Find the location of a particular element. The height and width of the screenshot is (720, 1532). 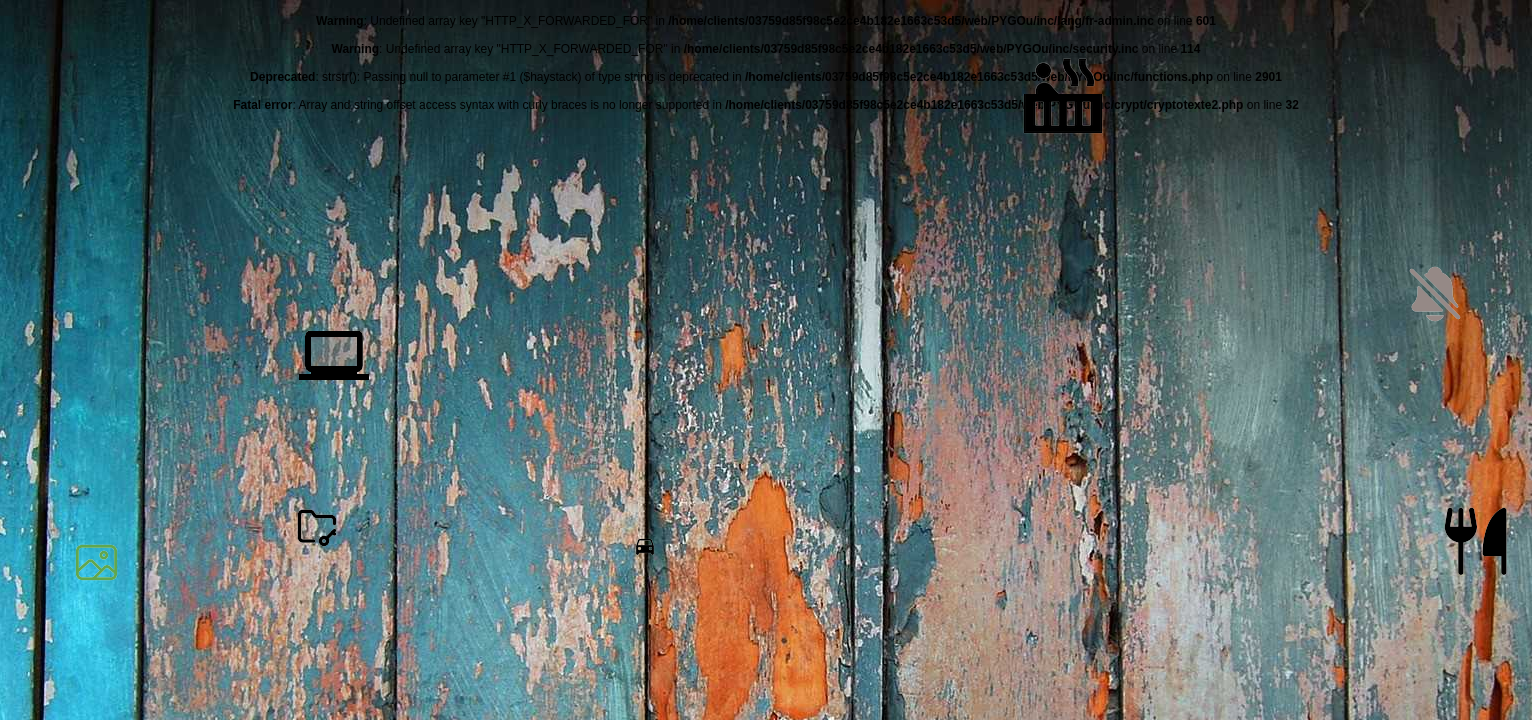

access windows laptop or PC settings is located at coordinates (334, 357).